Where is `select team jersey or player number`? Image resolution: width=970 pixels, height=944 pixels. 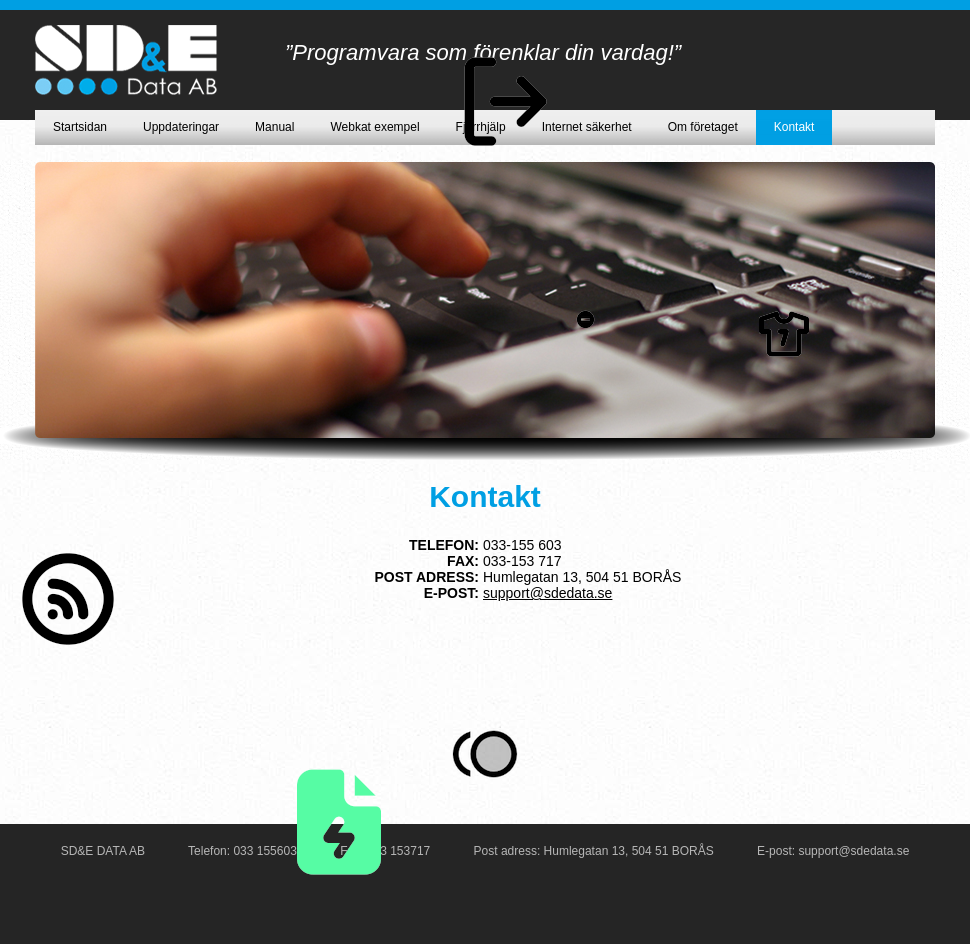
select team jersey or player number is located at coordinates (784, 334).